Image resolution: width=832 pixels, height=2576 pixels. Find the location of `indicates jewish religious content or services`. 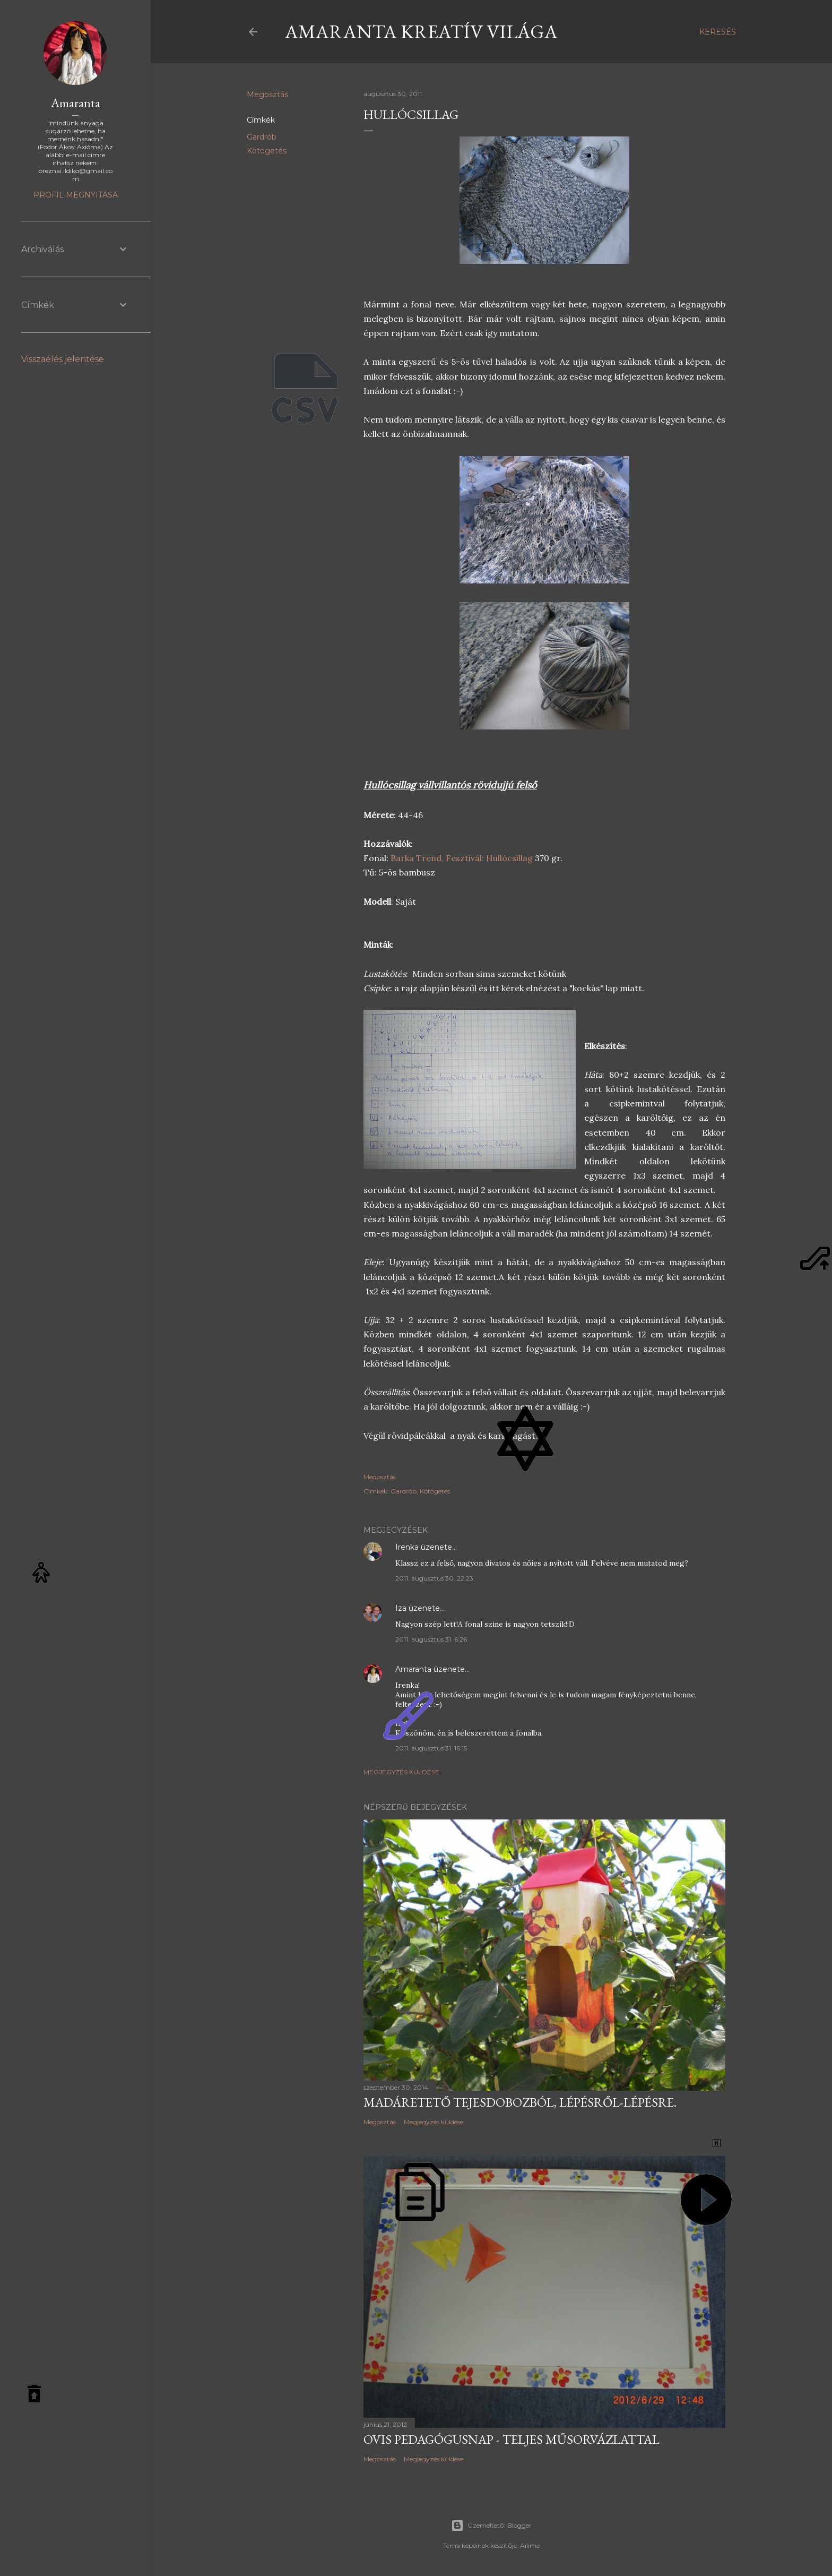

indicates jewish religious content or services is located at coordinates (525, 1439).